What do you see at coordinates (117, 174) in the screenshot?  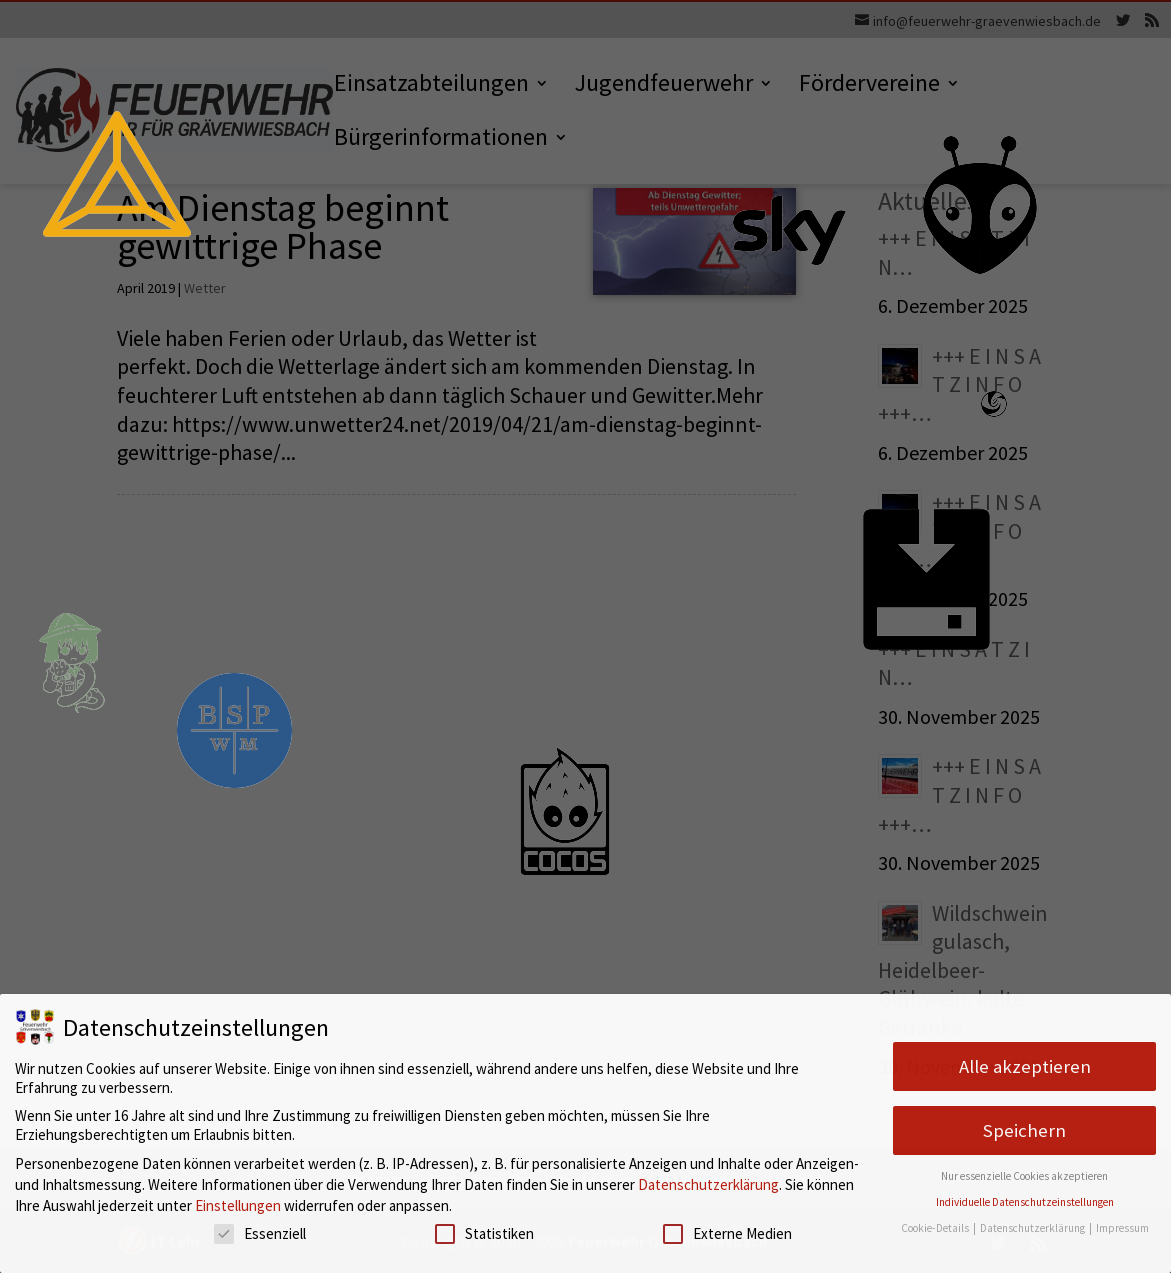 I see `basic attention token (BAT) cryptocurrency logo` at bounding box center [117, 174].